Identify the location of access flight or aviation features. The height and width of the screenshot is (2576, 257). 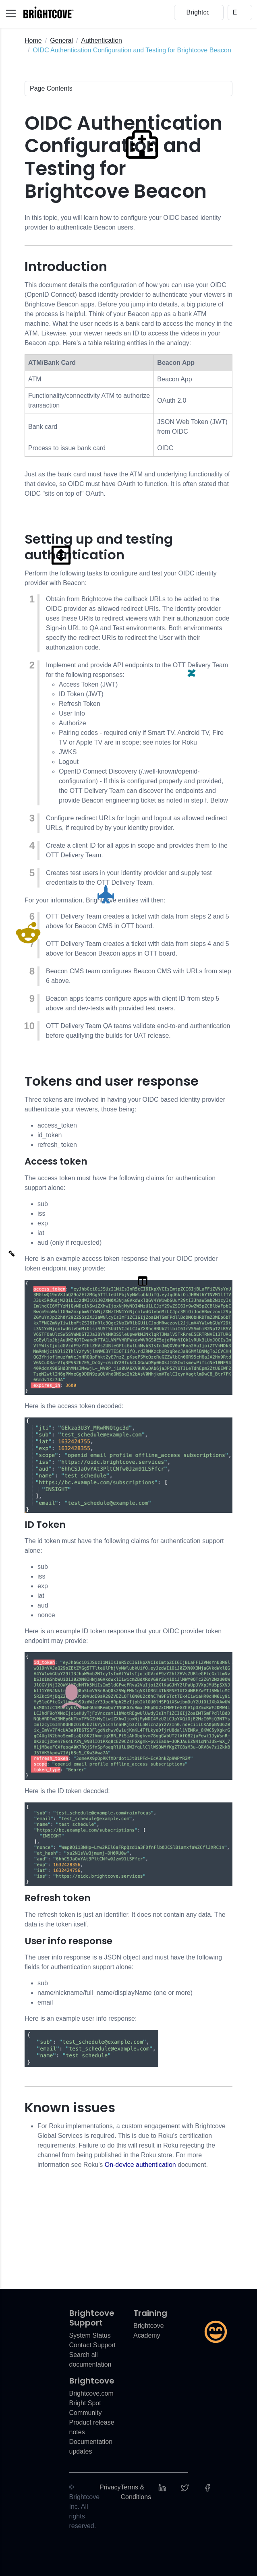
(106, 894).